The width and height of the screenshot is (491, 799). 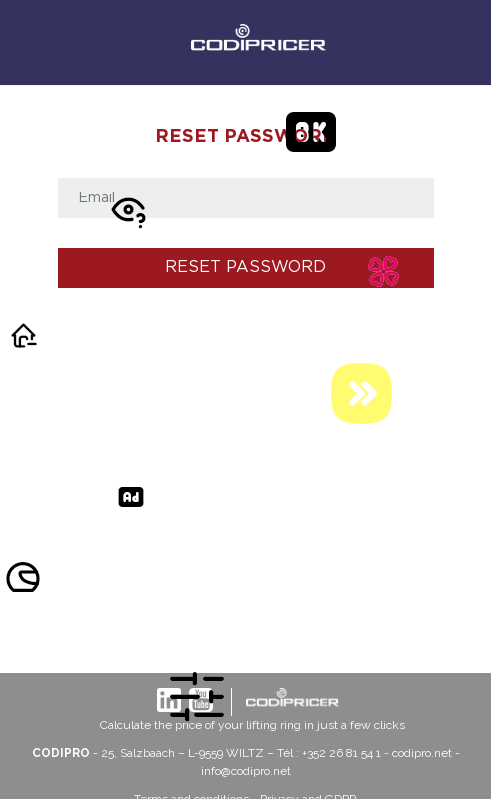 What do you see at coordinates (311, 132) in the screenshot?
I see `indicates 8K video resolution quality` at bounding box center [311, 132].